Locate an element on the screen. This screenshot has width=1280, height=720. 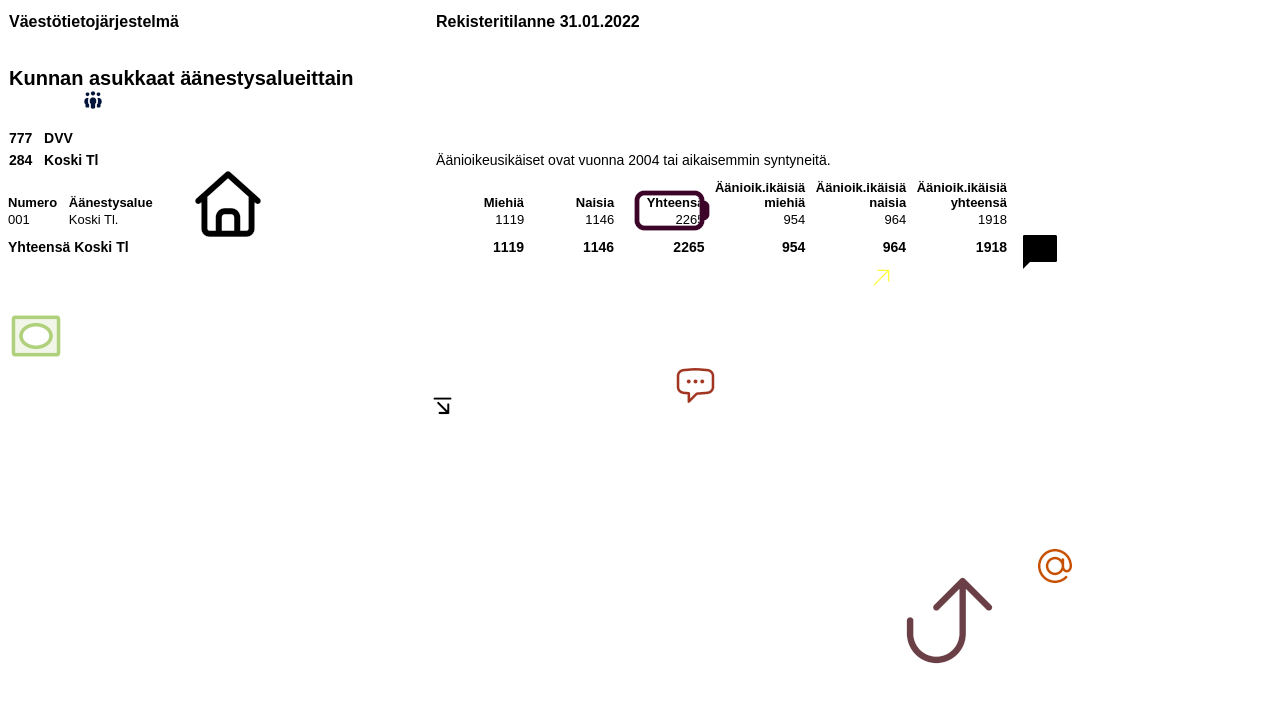
go back or return to previous state is located at coordinates (949, 620).